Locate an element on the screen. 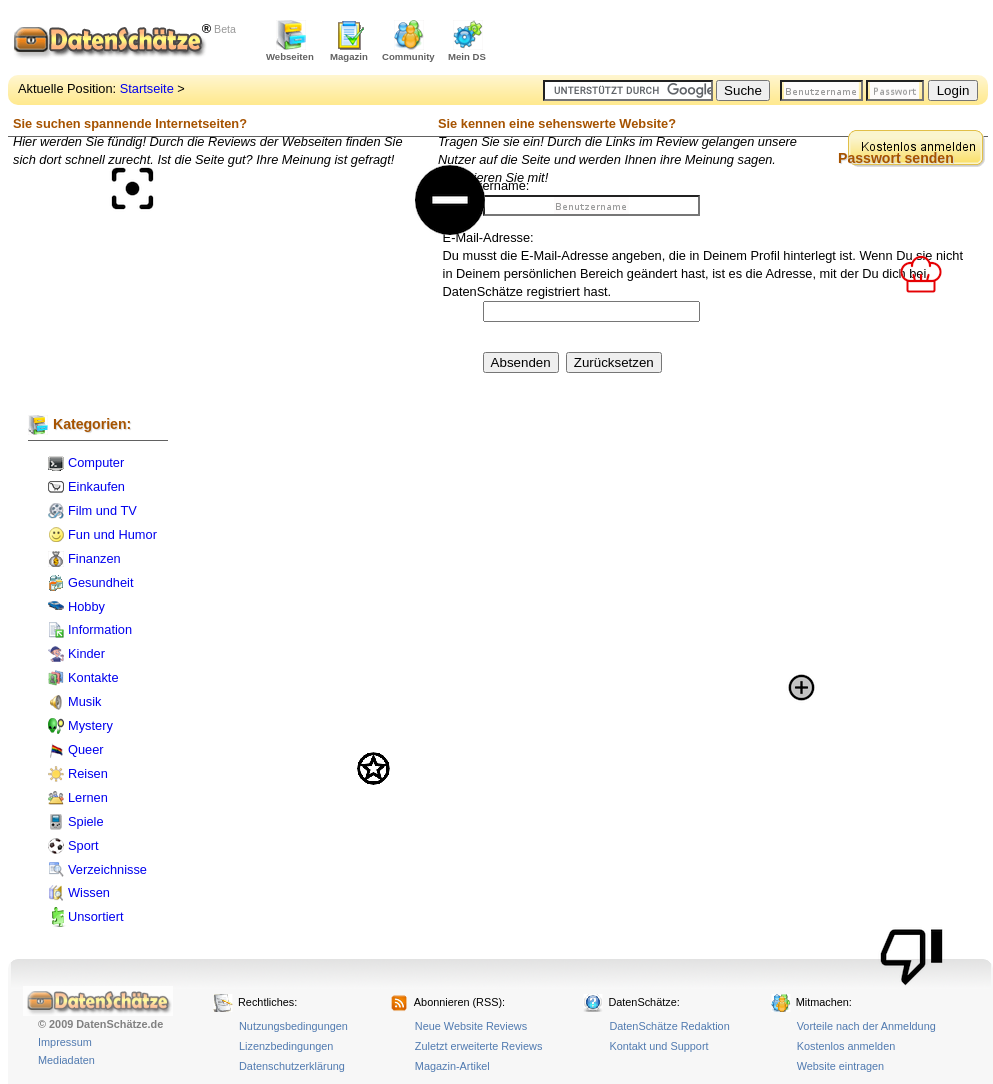 Image resolution: width=993 pixels, height=1084 pixels. do not disturb mode is enabled is located at coordinates (450, 200).